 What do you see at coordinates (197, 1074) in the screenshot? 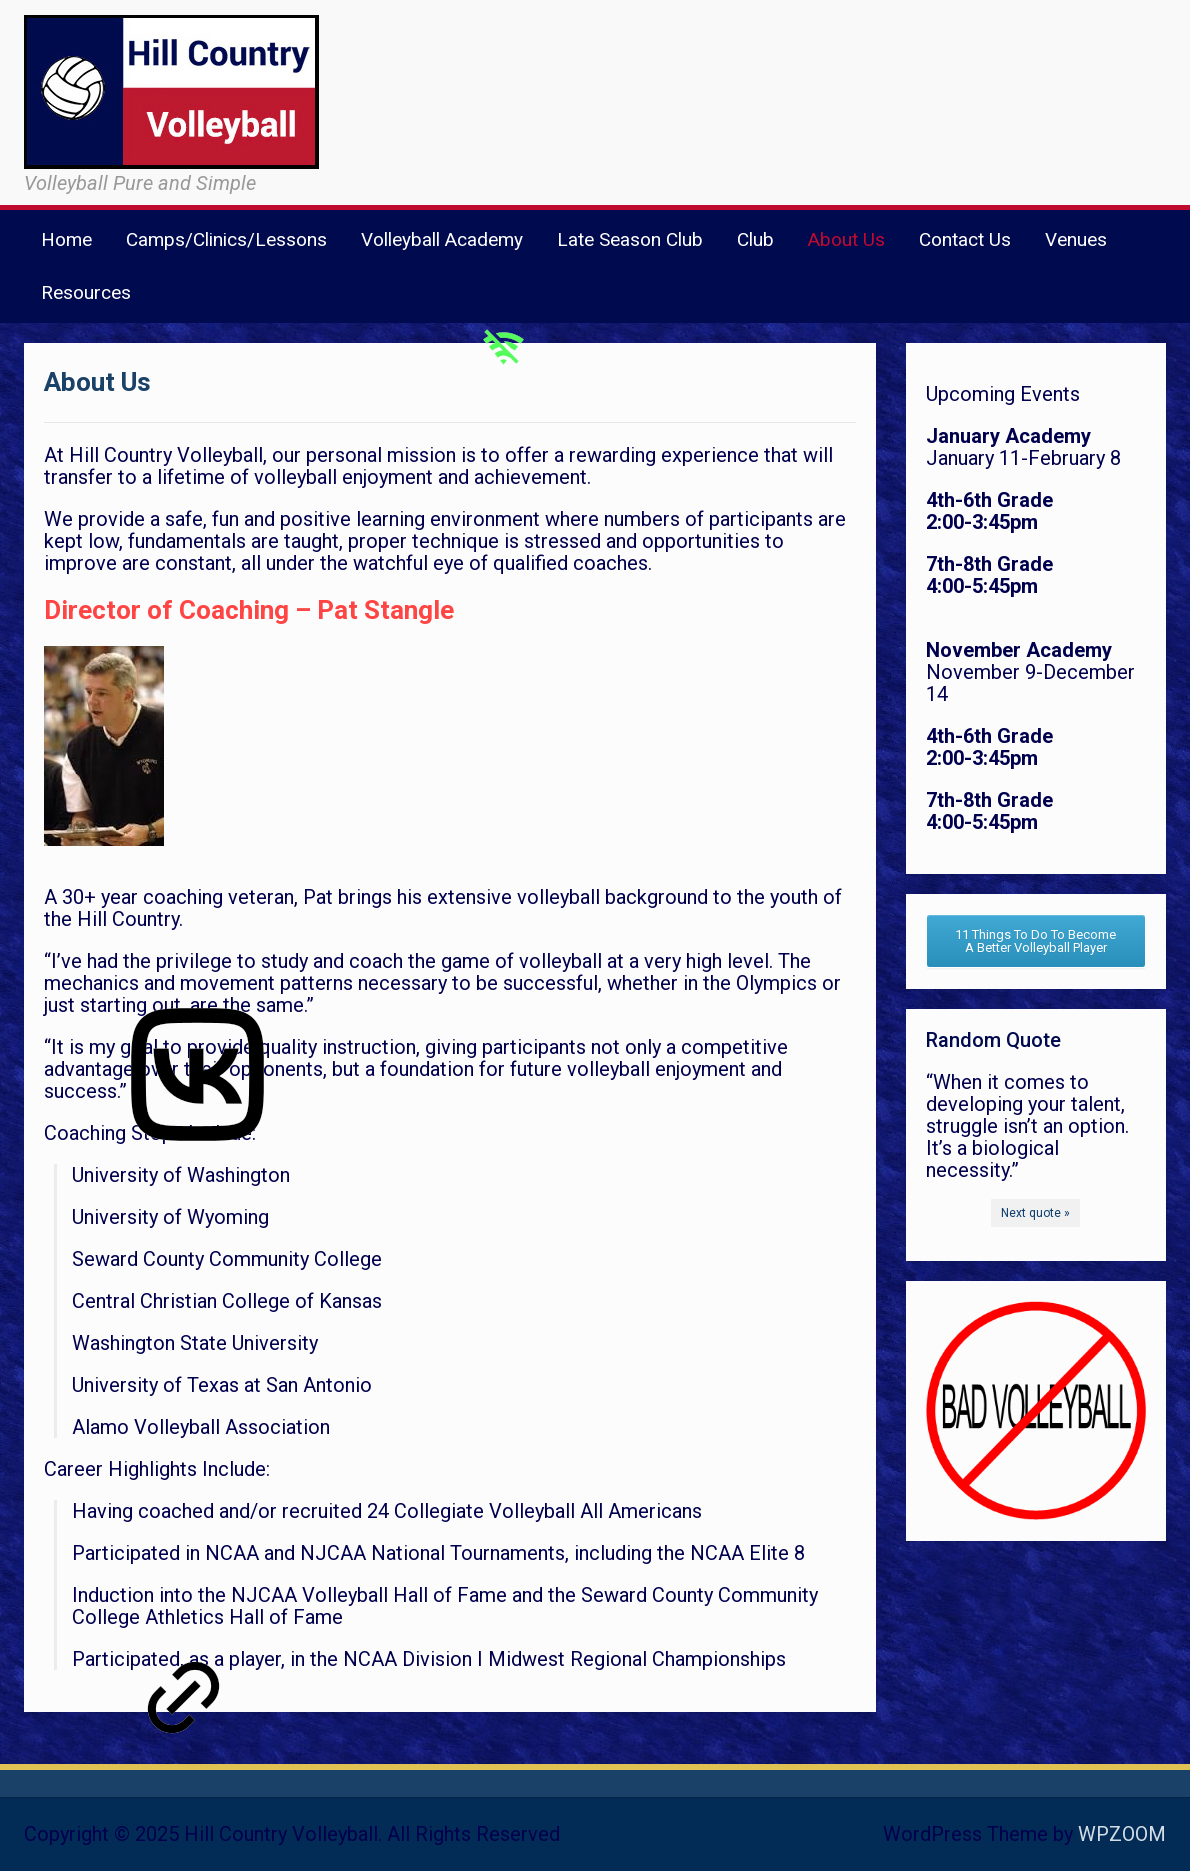
I see `open VKontakte app` at bounding box center [197, 1074].